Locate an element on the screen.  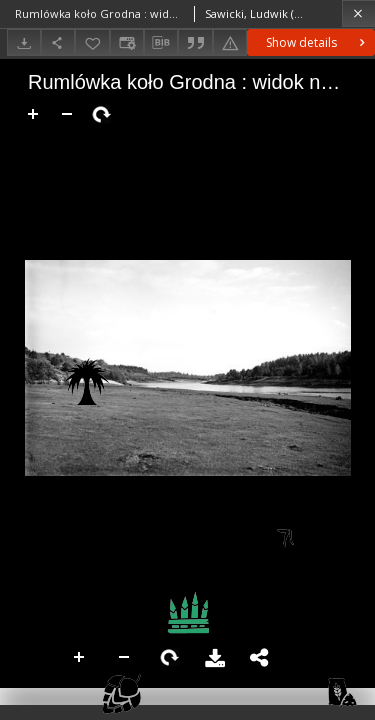
place defensive barrier or fortification is located at coordinates (188, 612).